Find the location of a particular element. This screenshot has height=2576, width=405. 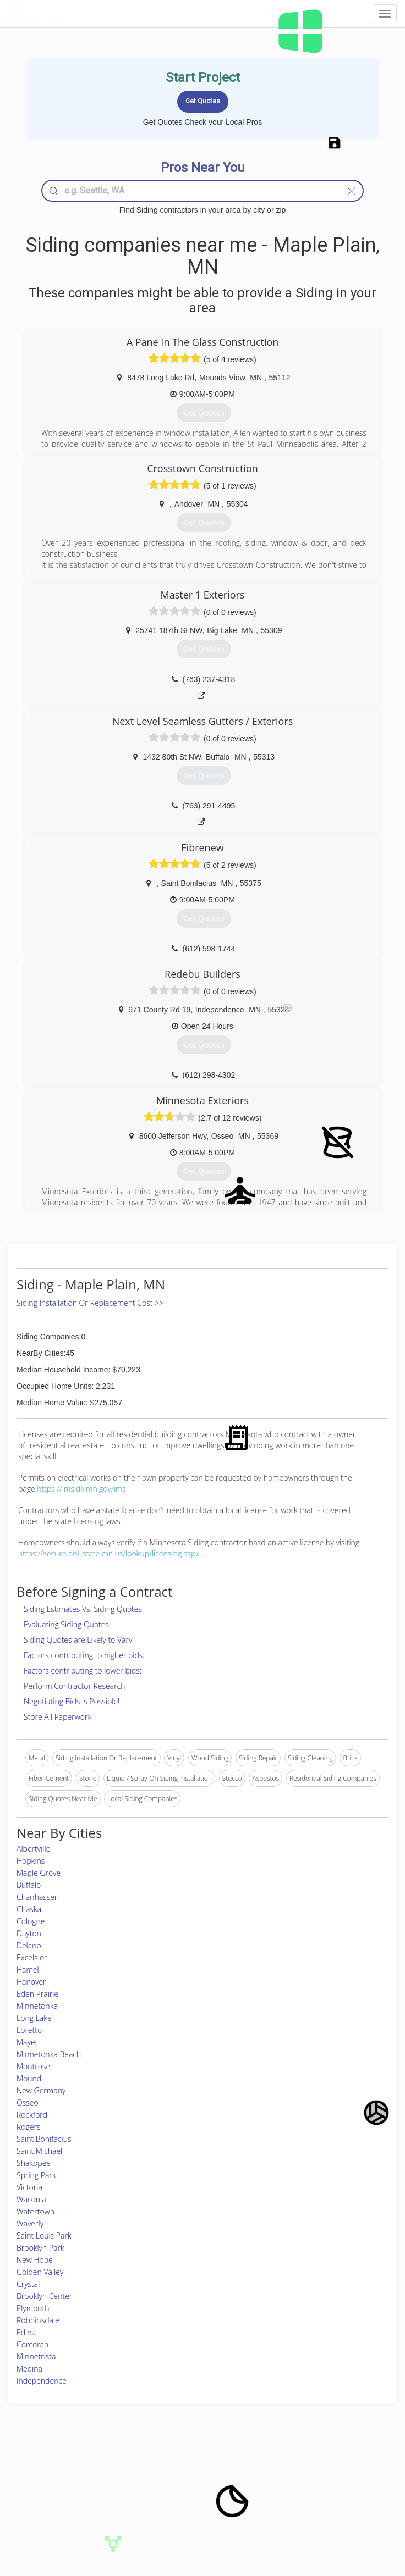

add a sticker to your message is located at coordinates (232, 2501).